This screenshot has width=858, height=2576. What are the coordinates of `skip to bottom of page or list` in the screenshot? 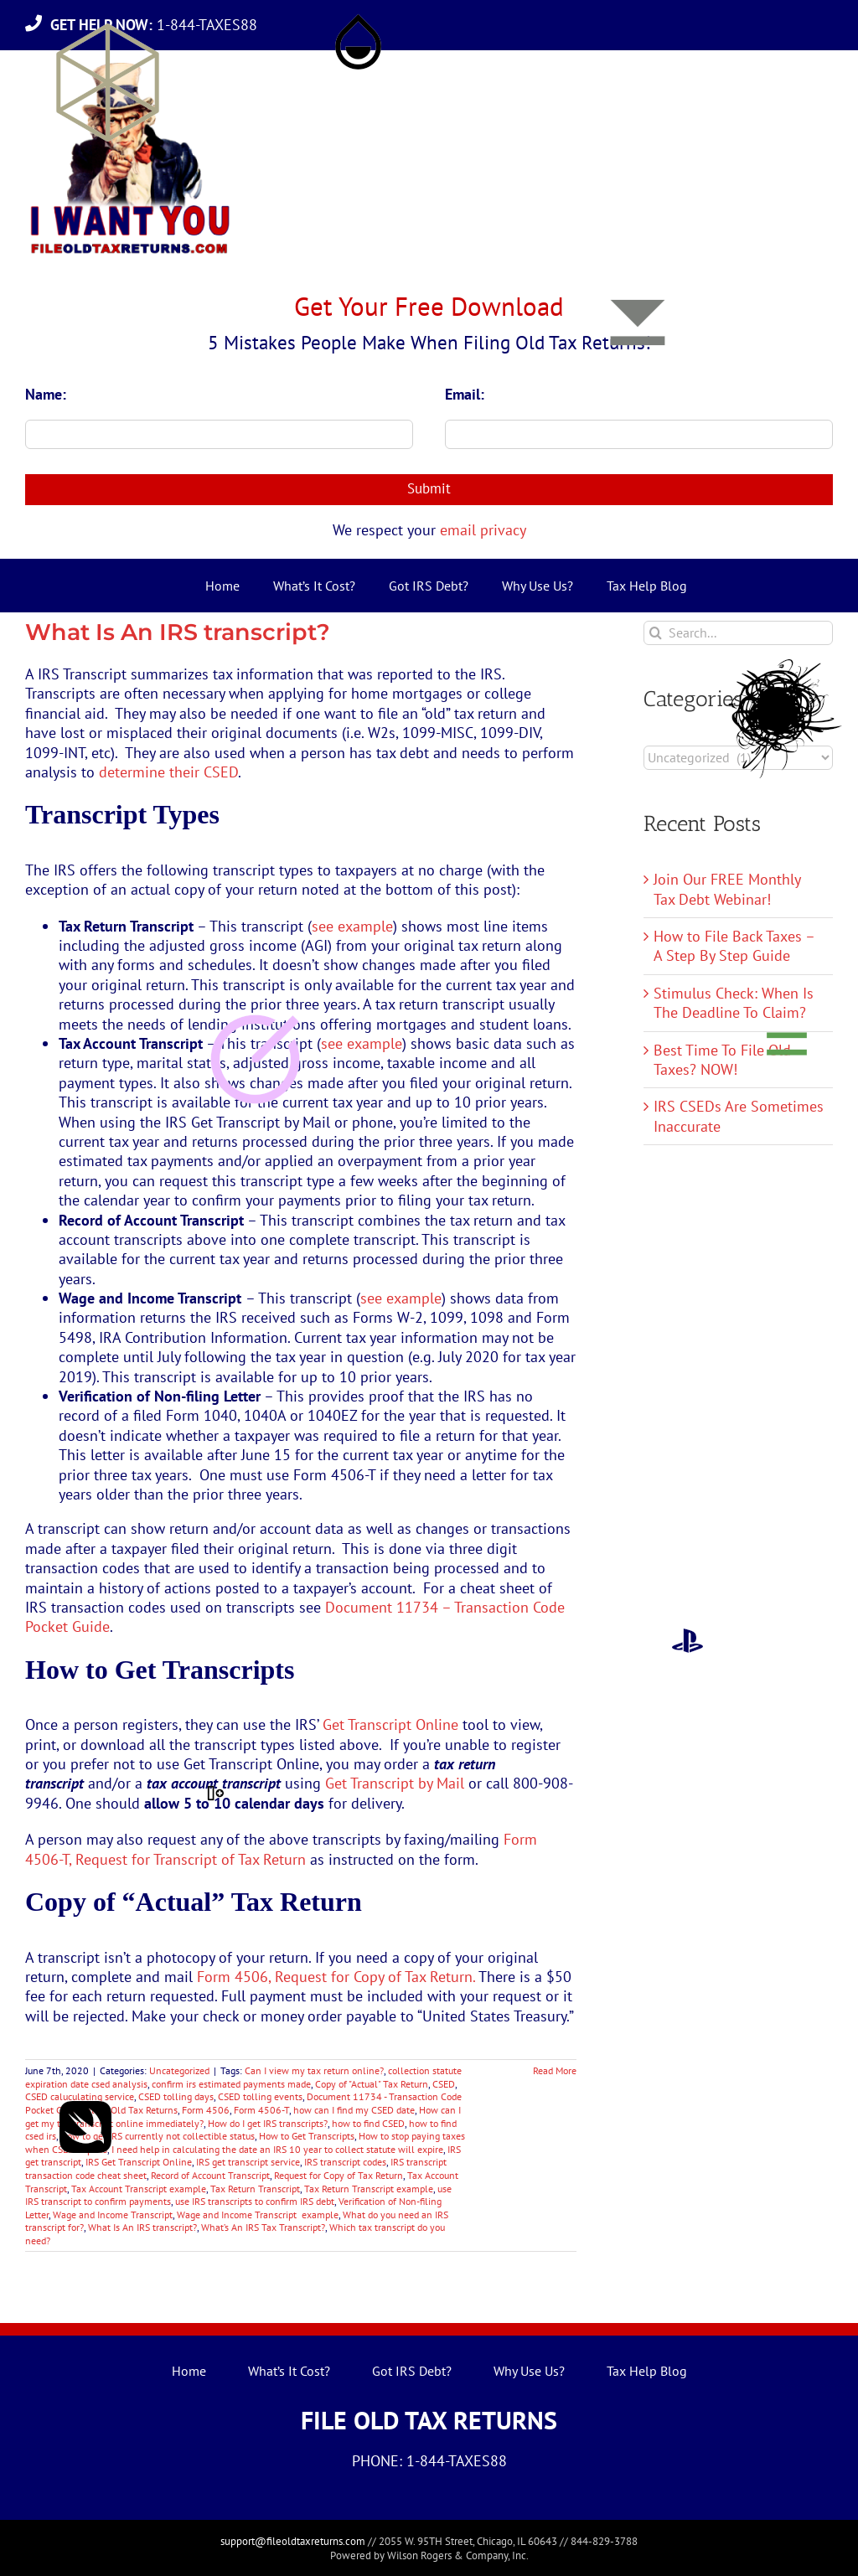 It's located at (638, 323).